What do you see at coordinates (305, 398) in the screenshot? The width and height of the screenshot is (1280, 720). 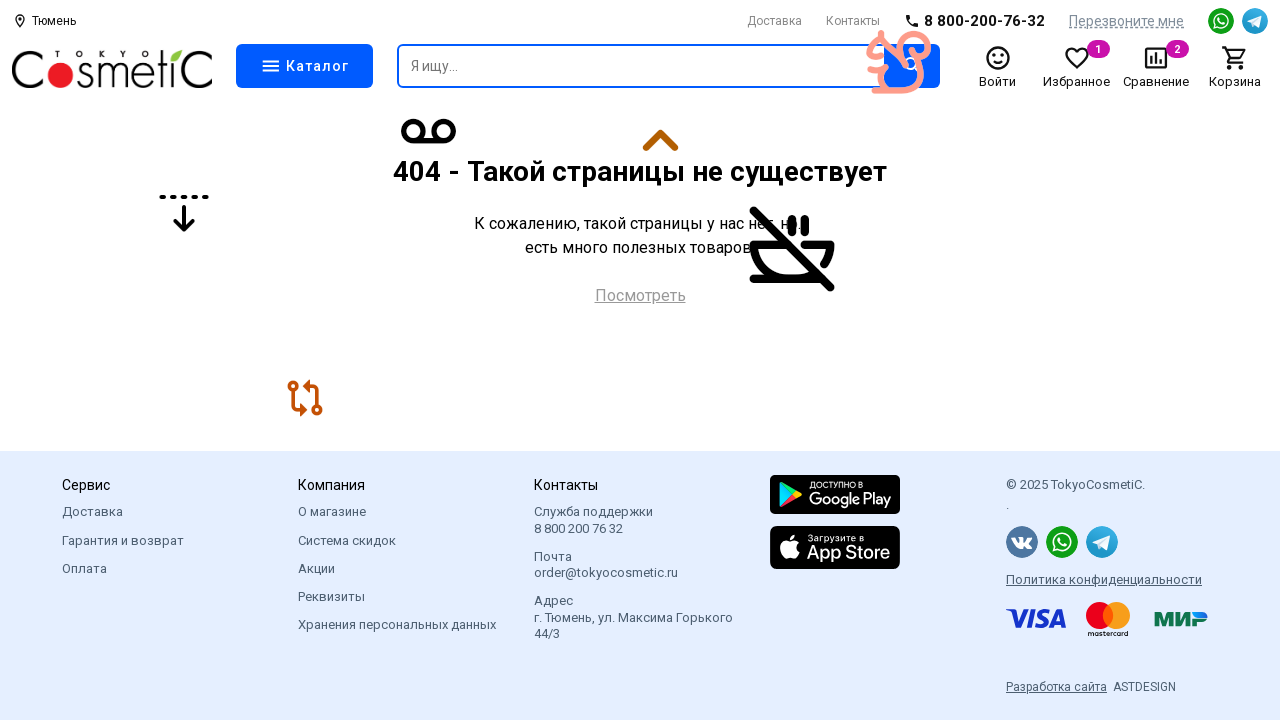 I see `compare branches or commits in a repository` at bounding box center [305, 398].